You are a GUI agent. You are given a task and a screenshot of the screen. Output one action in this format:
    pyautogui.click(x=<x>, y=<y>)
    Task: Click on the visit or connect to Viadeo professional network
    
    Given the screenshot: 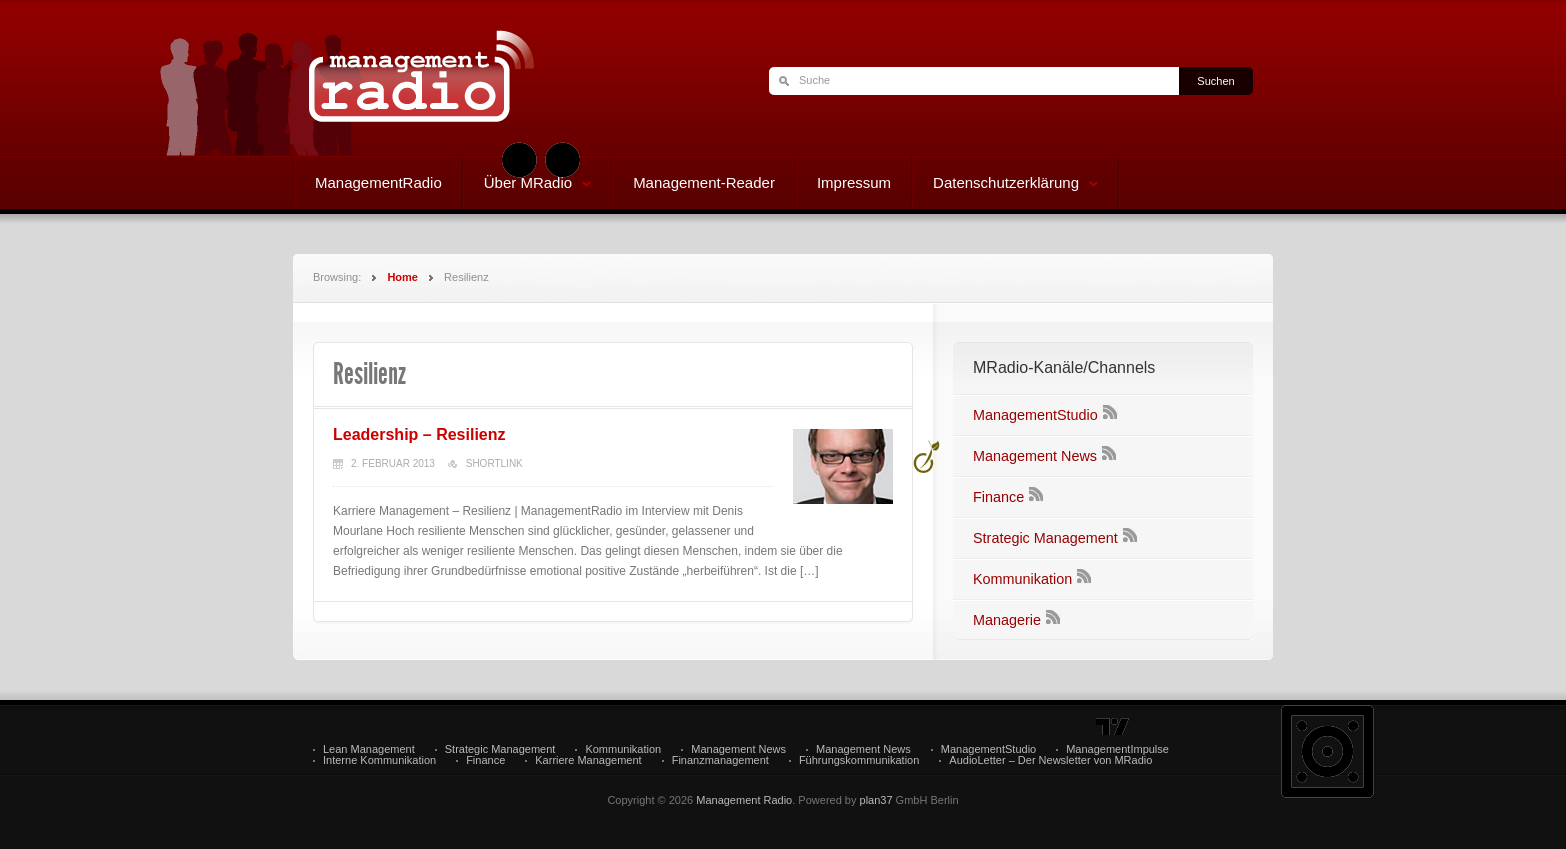 What is the action you would take?
    pyautogui.click(x=926, y=456)
    